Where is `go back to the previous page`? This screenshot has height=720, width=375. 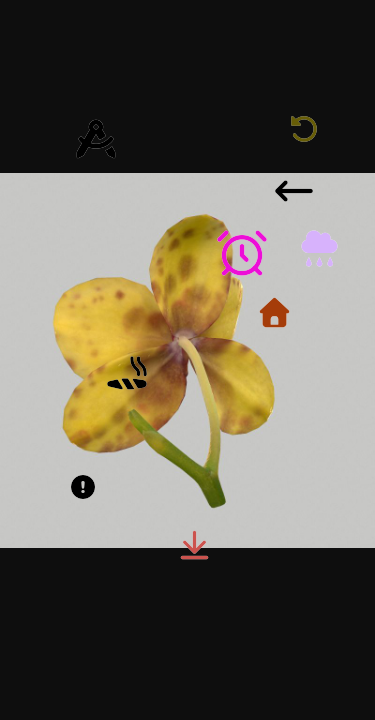
go back to the previous page is located at coordinates (294, 191).